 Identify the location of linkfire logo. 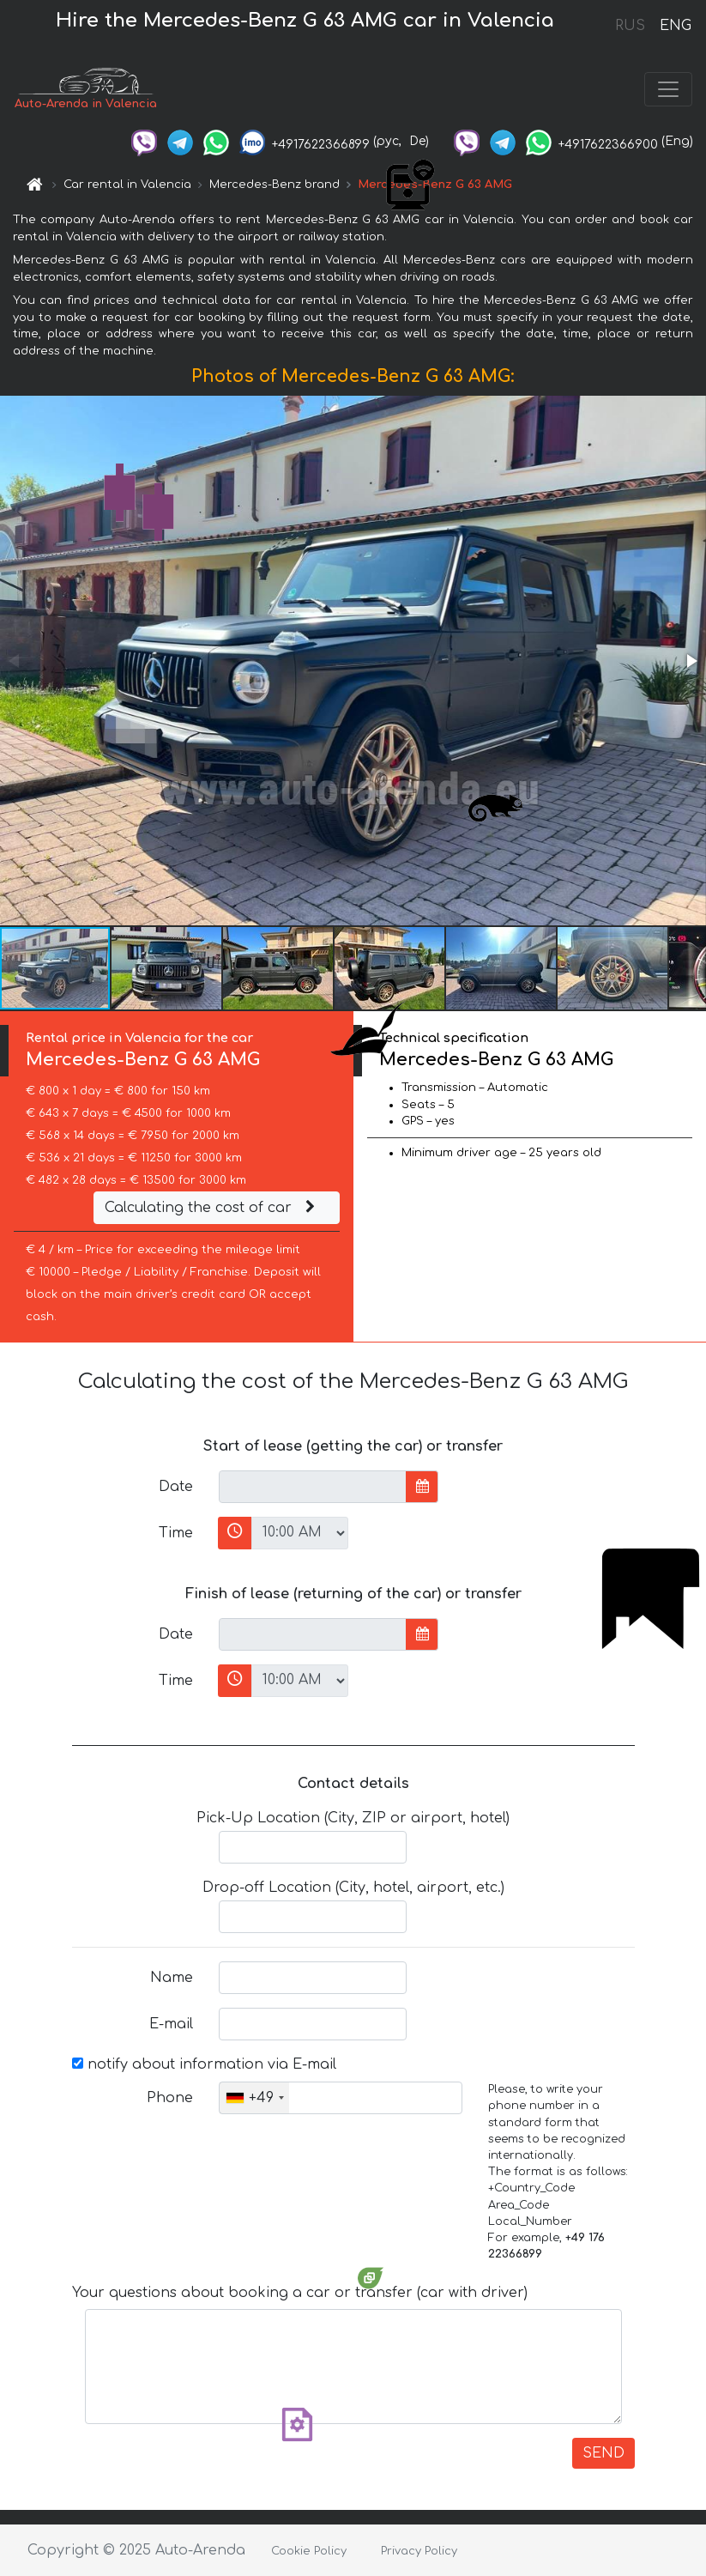
(371, 2278).